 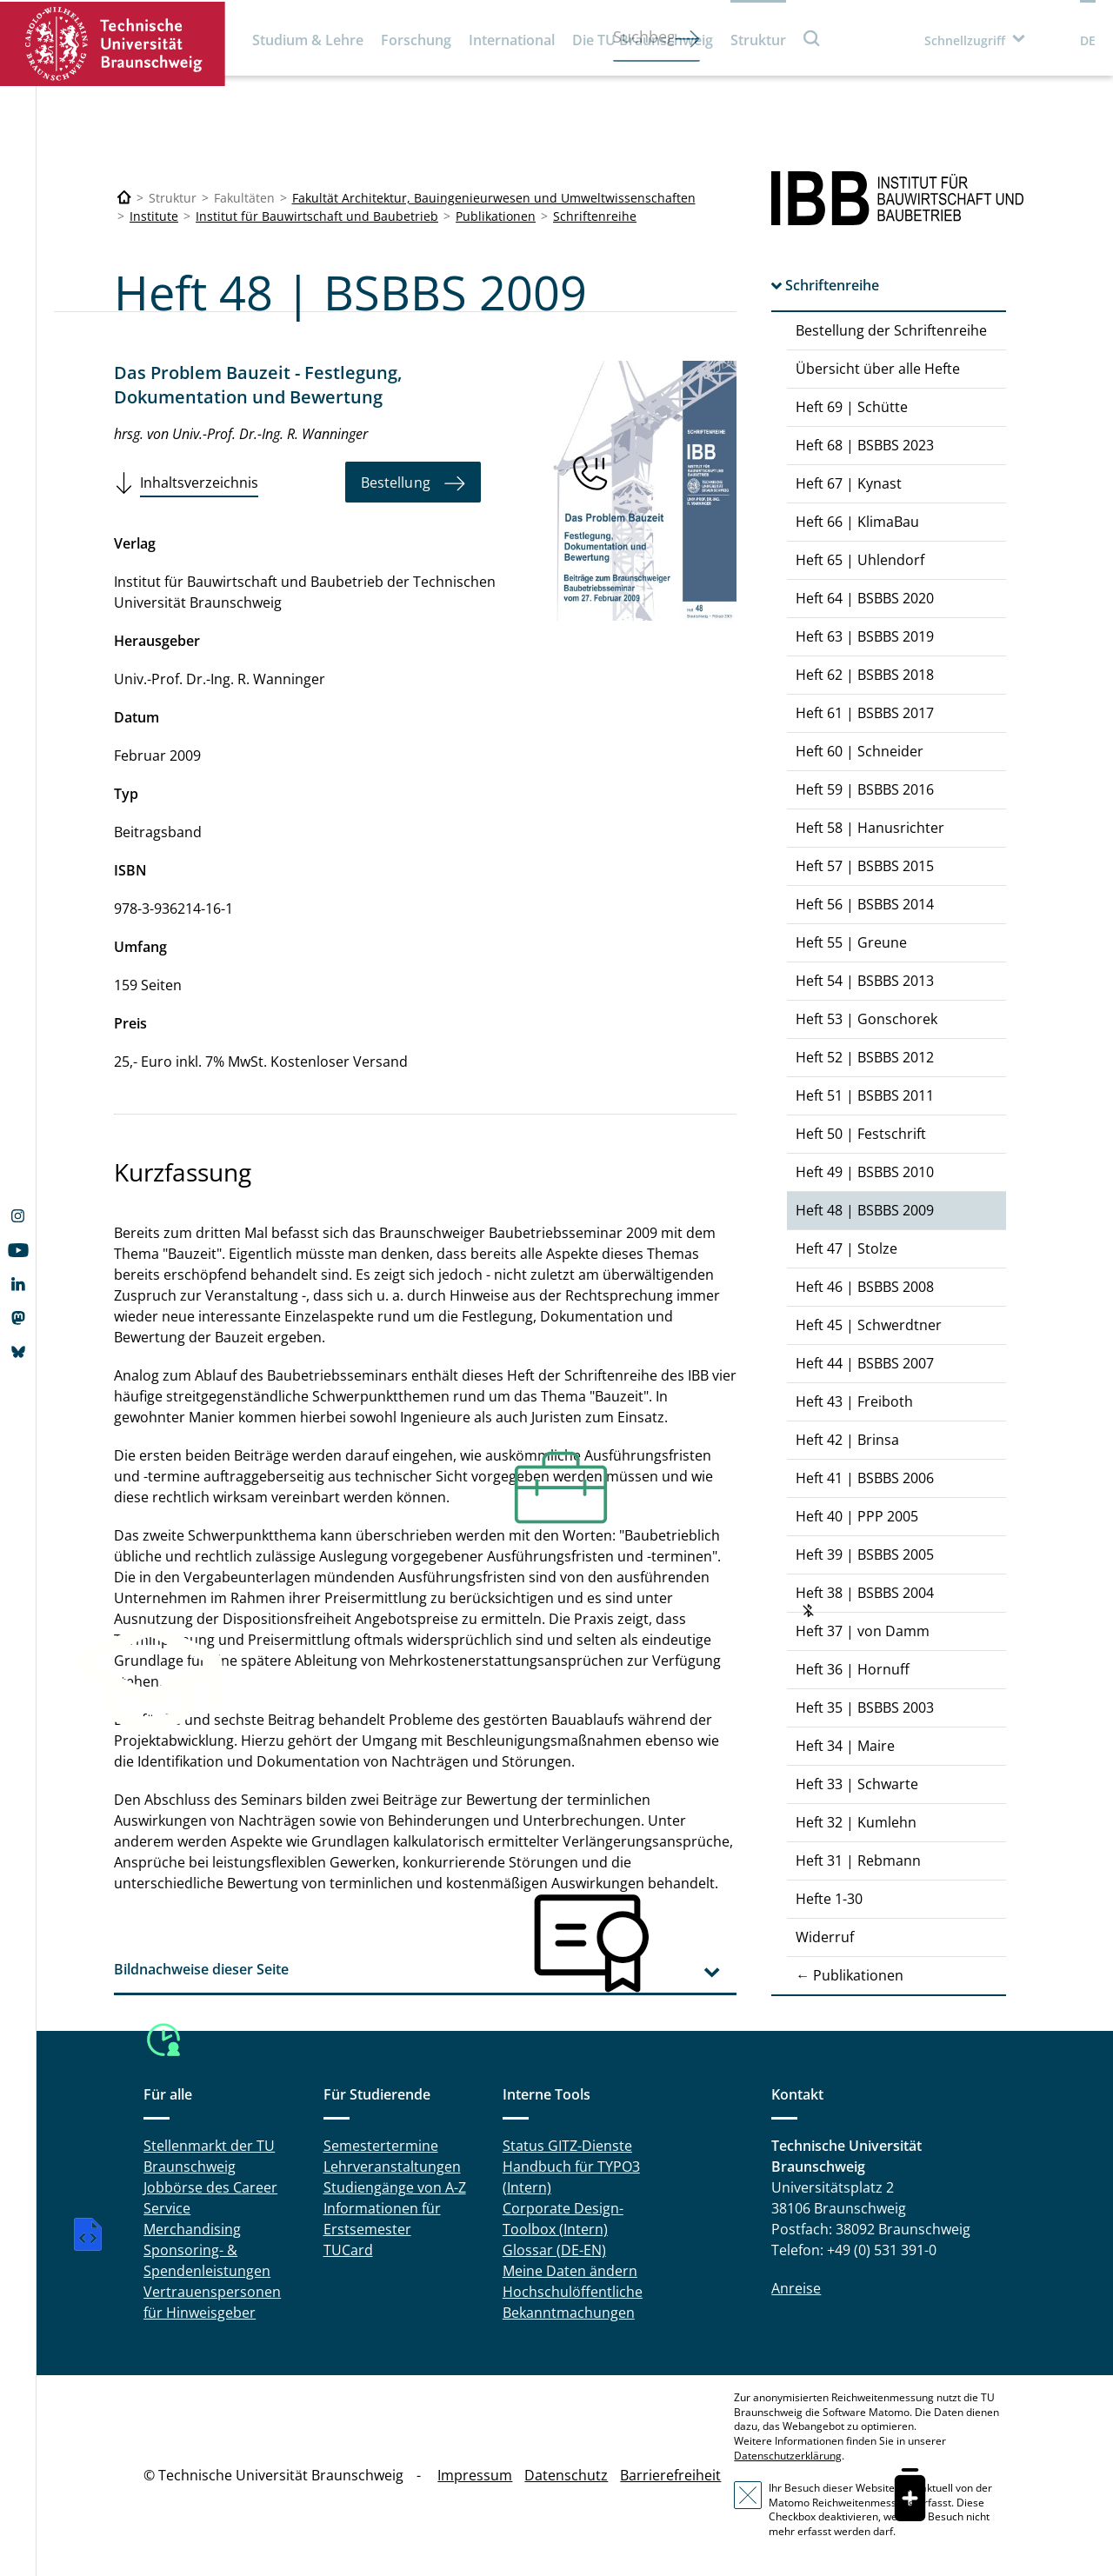 What do you see at coordinates (910, 2495) in the screenshot?
I see `add or extend battery life` at bounding box center [910, 2495].